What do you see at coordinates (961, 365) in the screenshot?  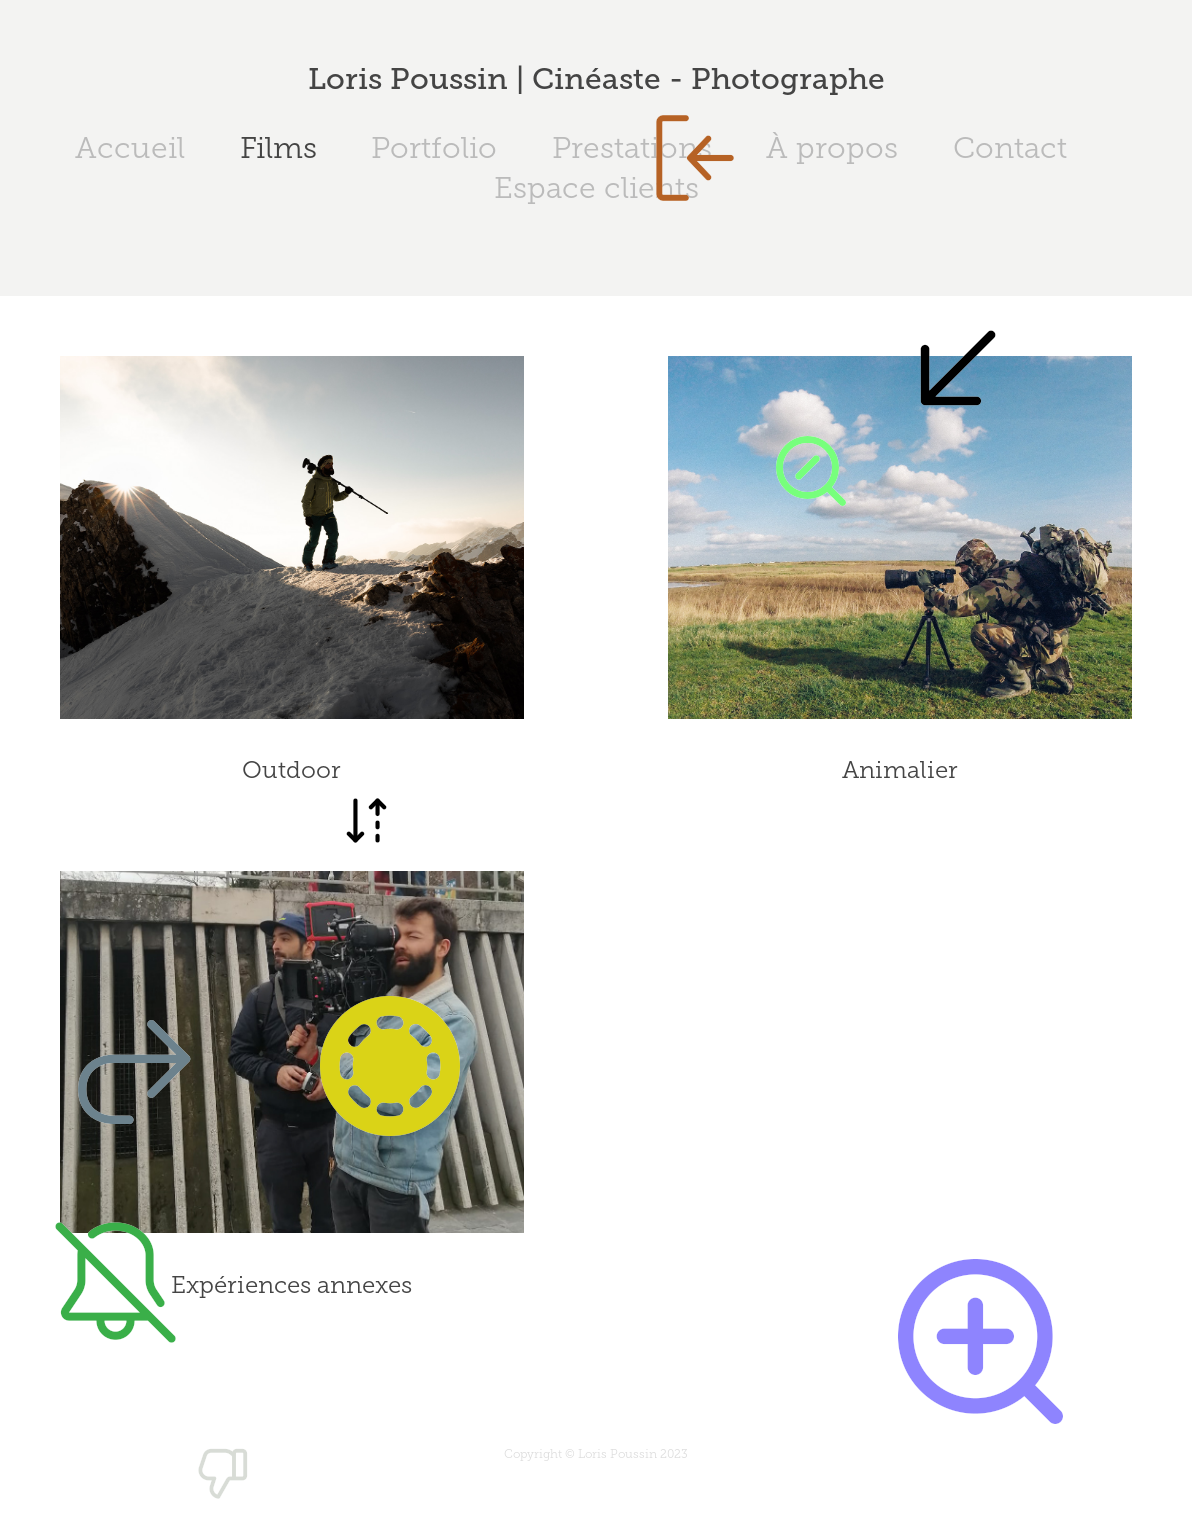 I see `navigate to previous or lower-left content` at bounding box center [961, 365].